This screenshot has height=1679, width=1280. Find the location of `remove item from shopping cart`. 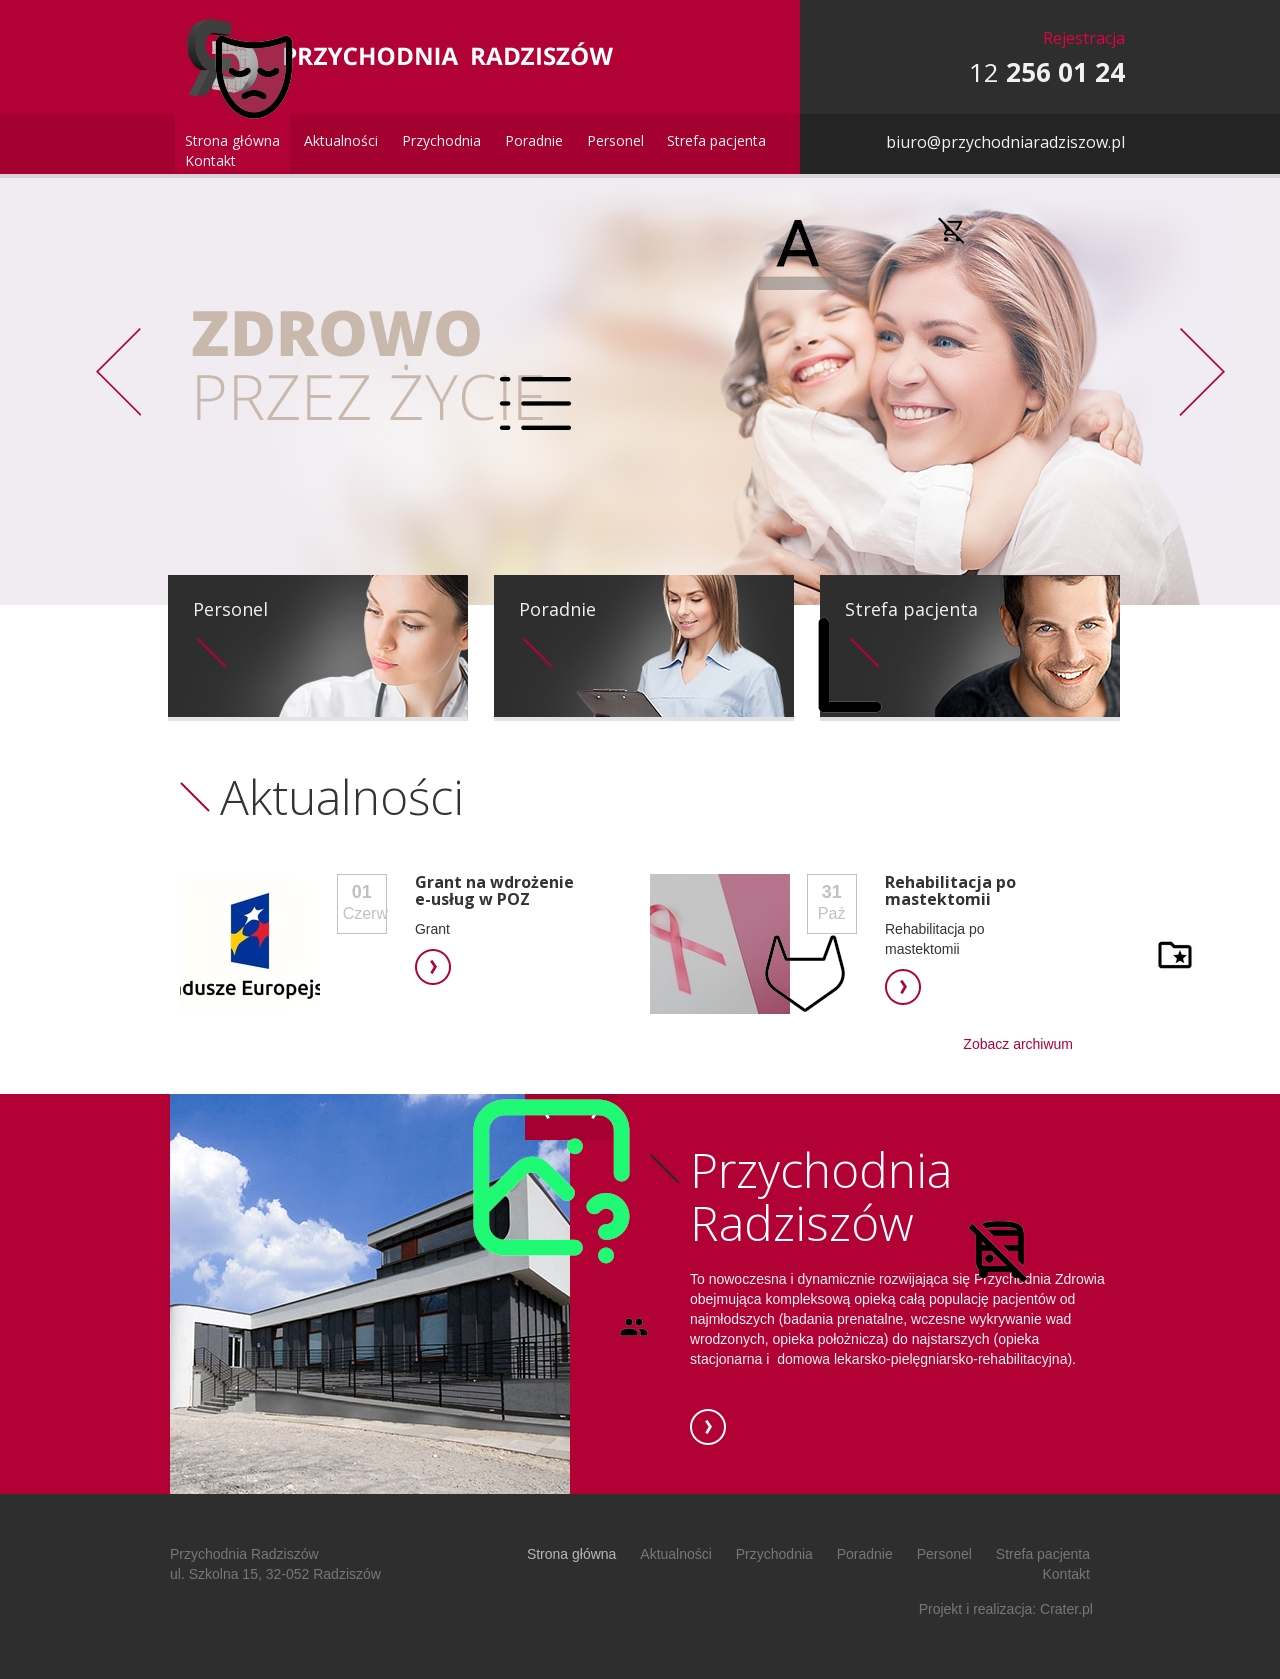

remove item from shopping cart is located at coordinates (952, 230).